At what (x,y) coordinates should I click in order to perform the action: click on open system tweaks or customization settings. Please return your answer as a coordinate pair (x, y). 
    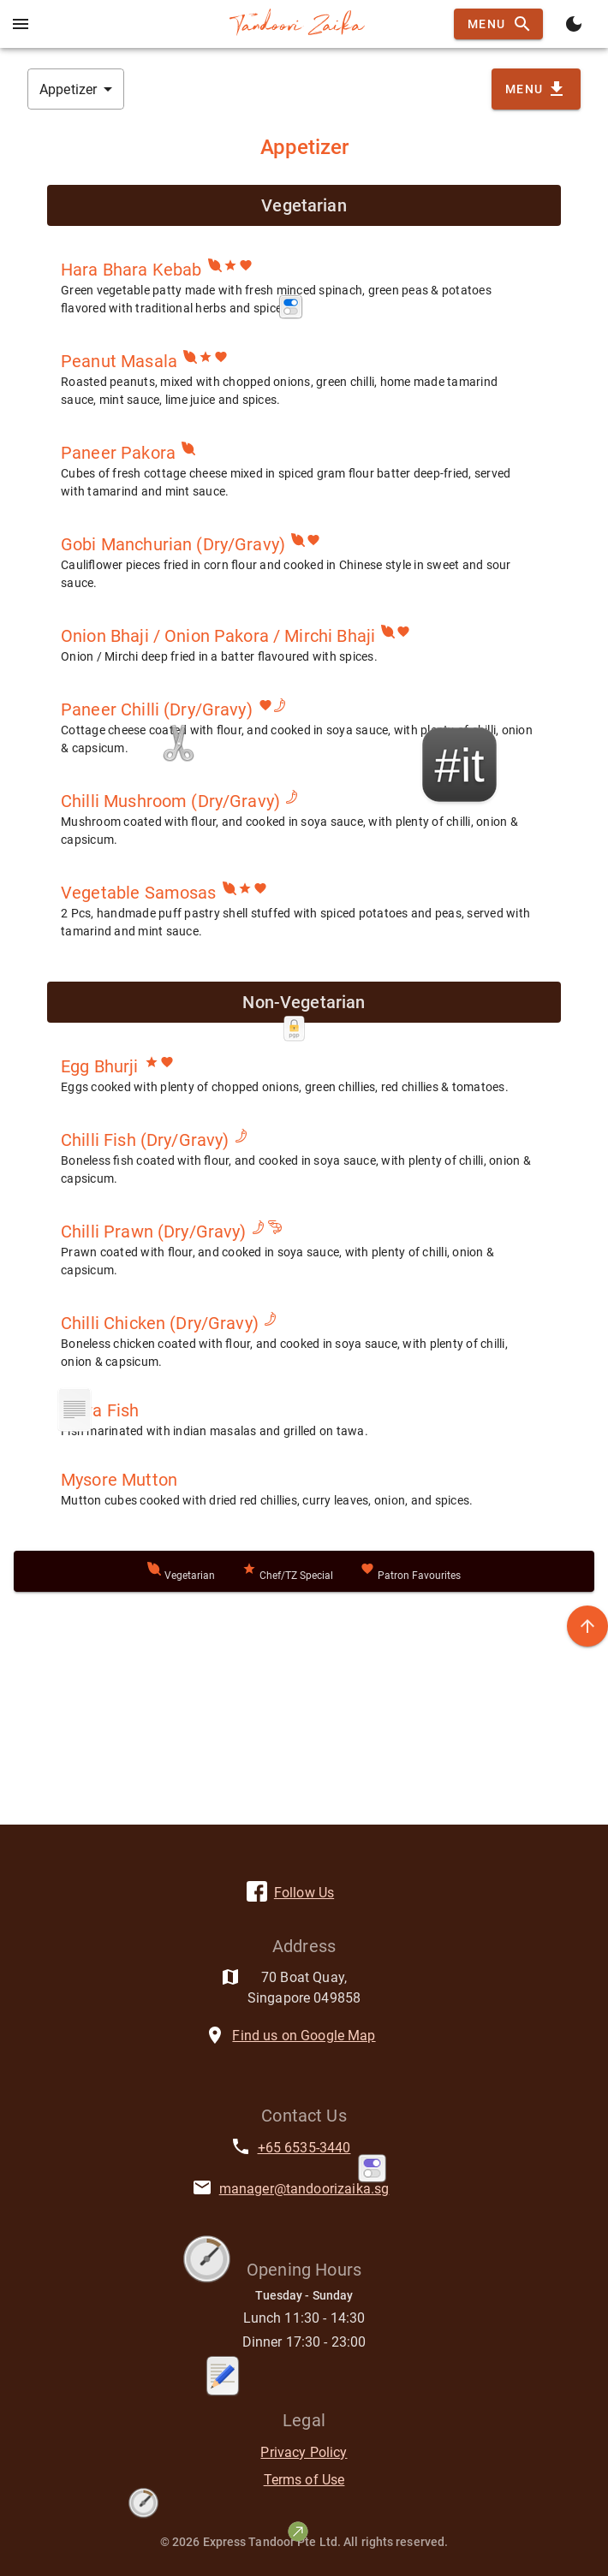
    Looking at the image, I should click on (372, 2168).